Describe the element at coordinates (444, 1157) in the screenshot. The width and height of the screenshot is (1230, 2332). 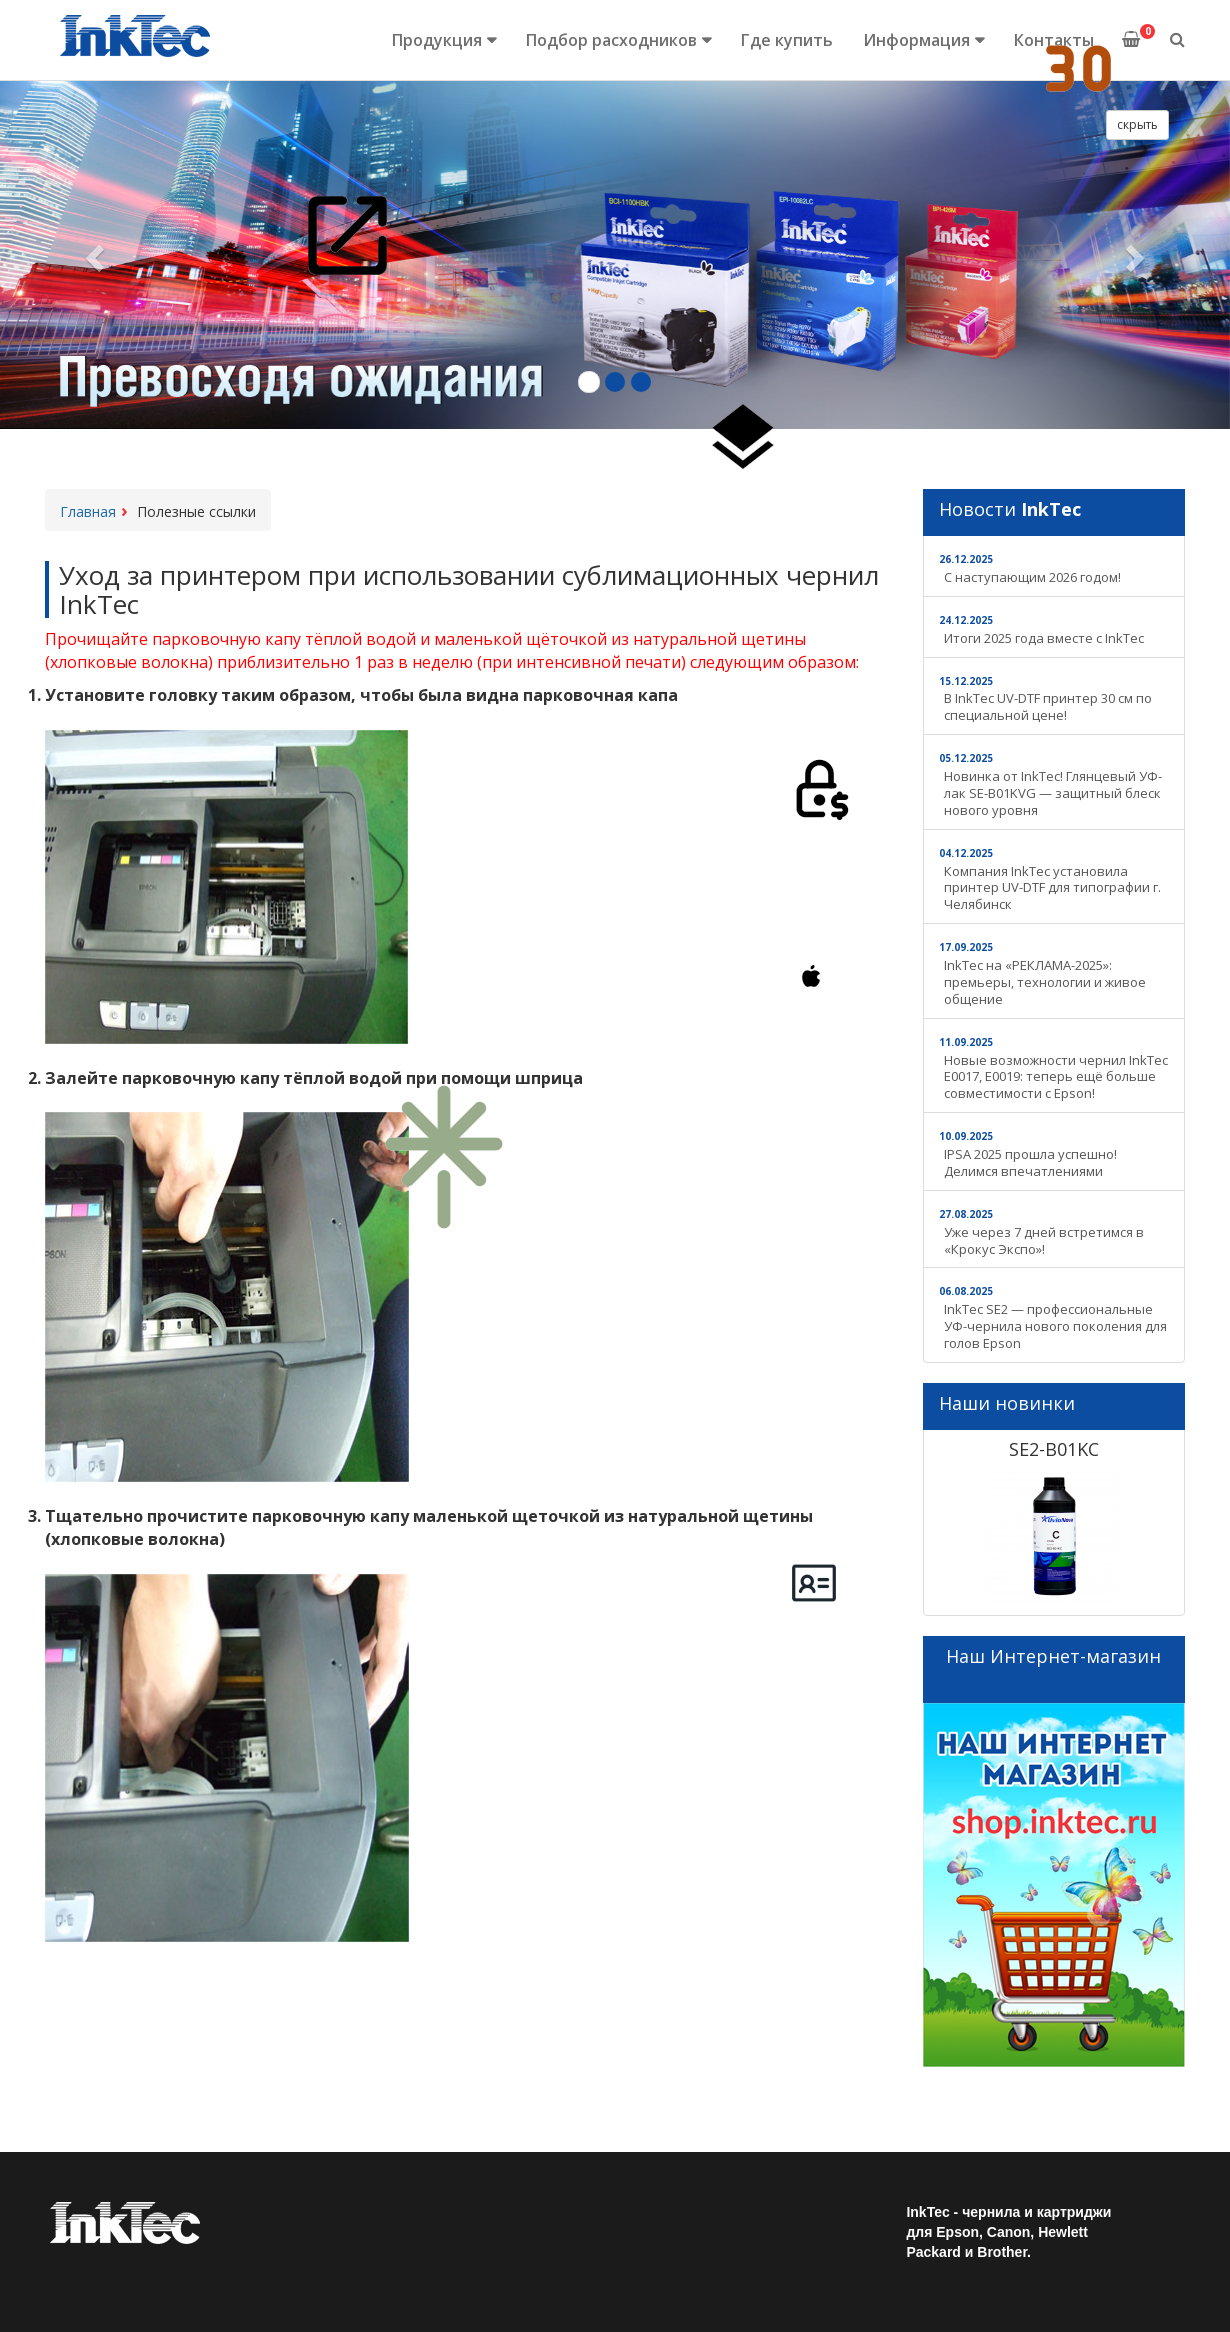
I see `link to linktree profile` at that location.